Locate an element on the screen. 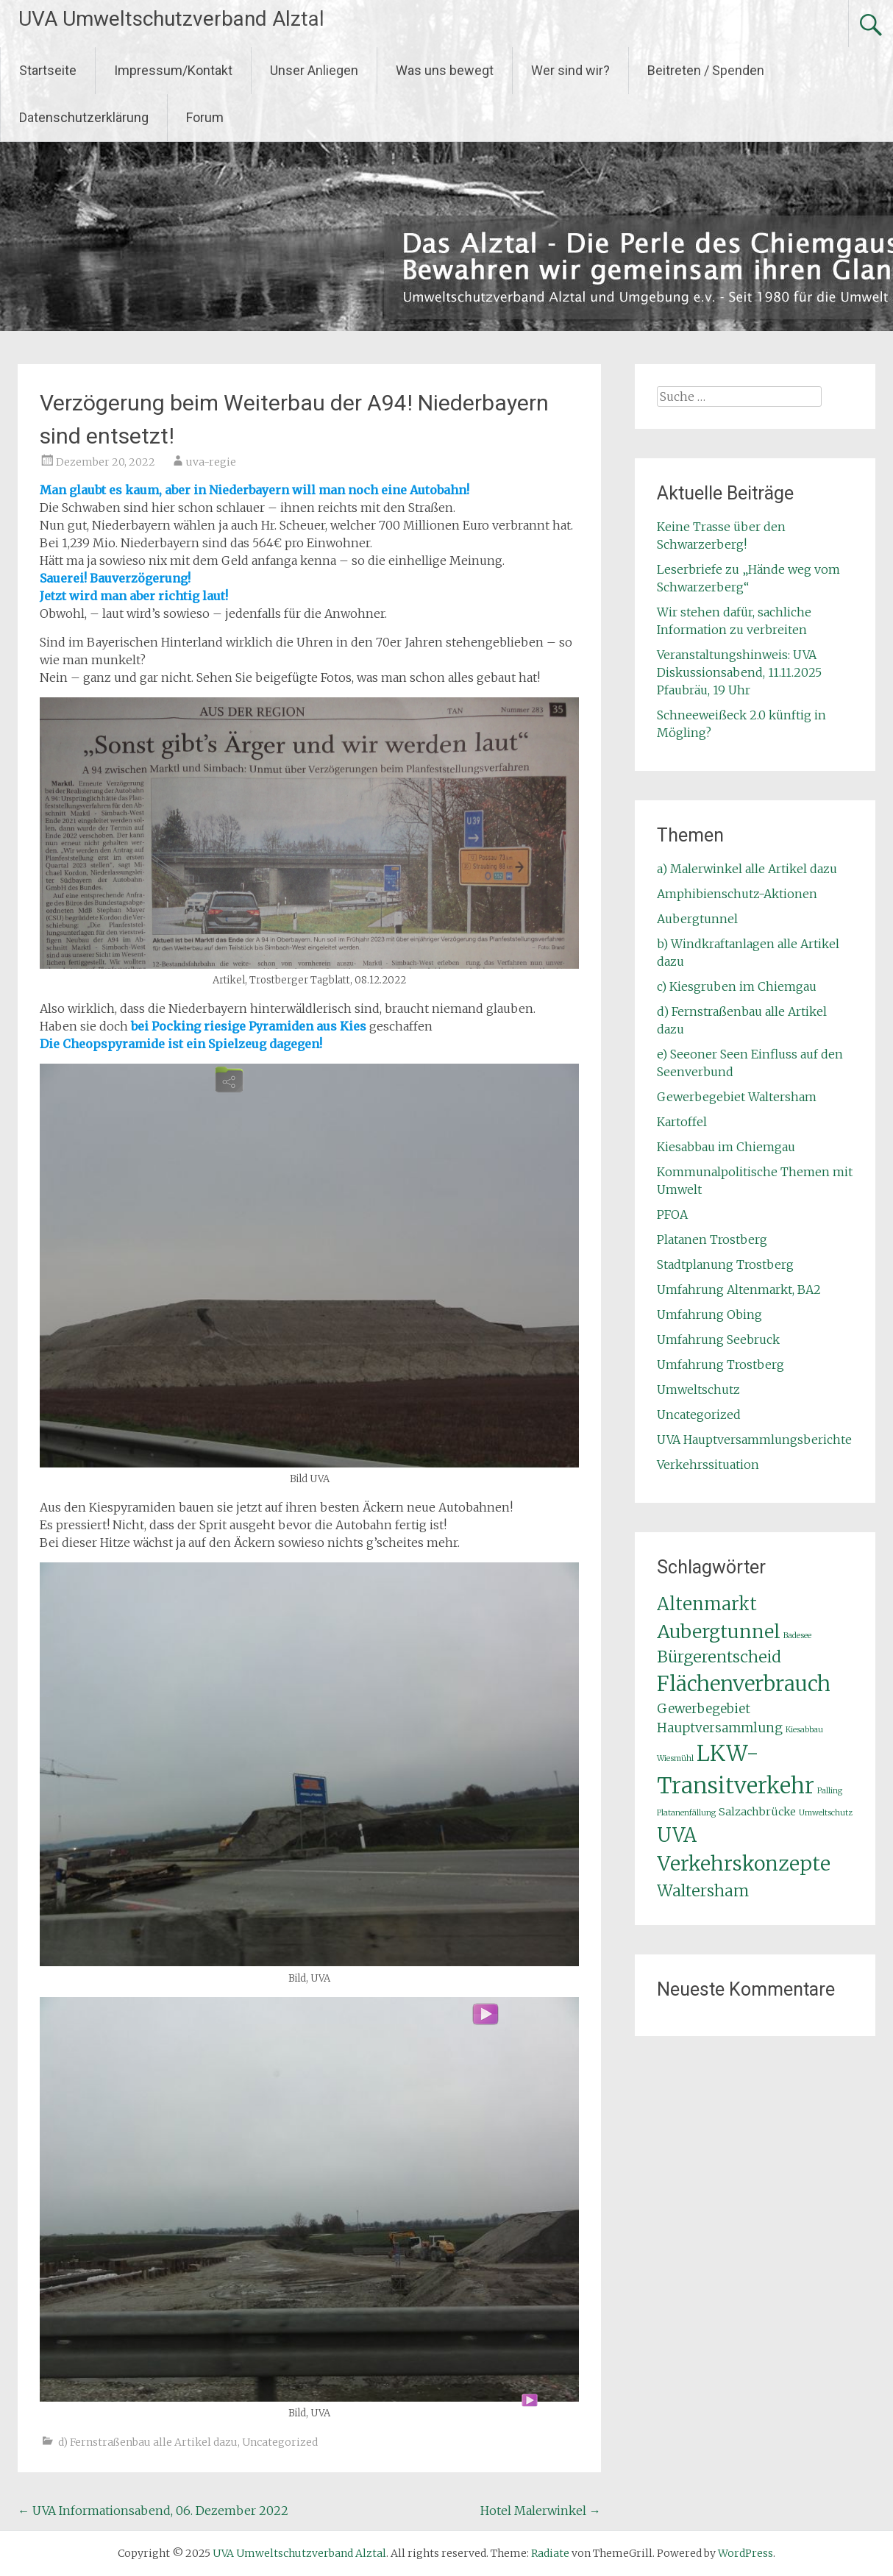  open multimedia or video player app is located at coordinates (530, 2400).